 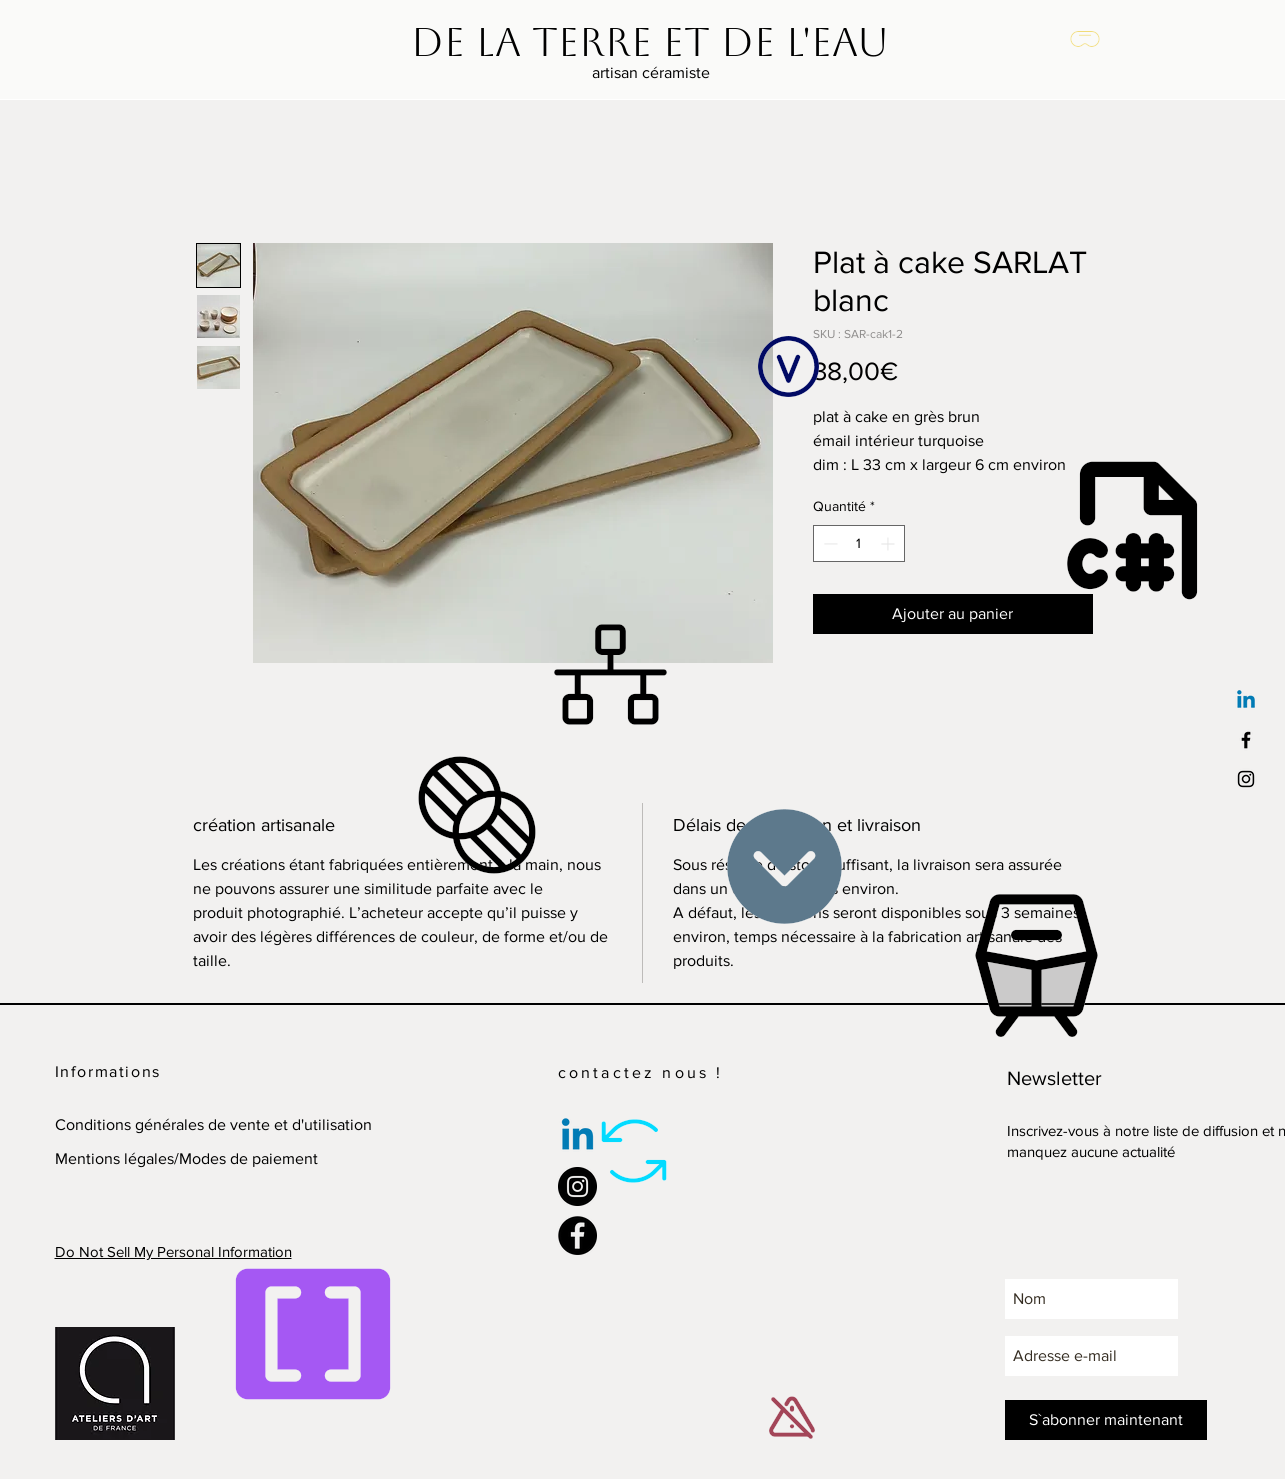 I want to click on view network connections, so click(x=610, y=676).